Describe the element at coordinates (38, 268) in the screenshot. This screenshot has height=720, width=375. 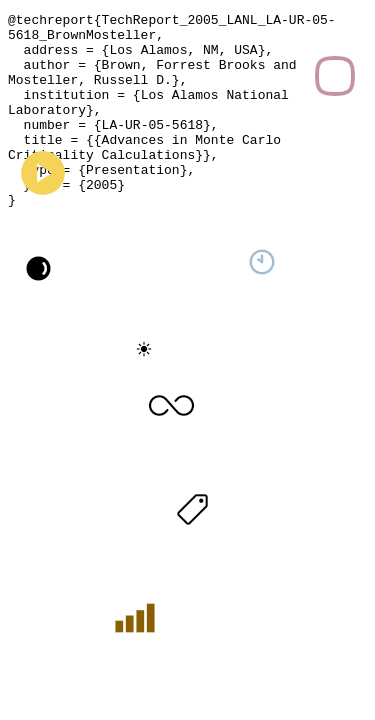
I see `apply inner shadow effect to the right side` at that location.